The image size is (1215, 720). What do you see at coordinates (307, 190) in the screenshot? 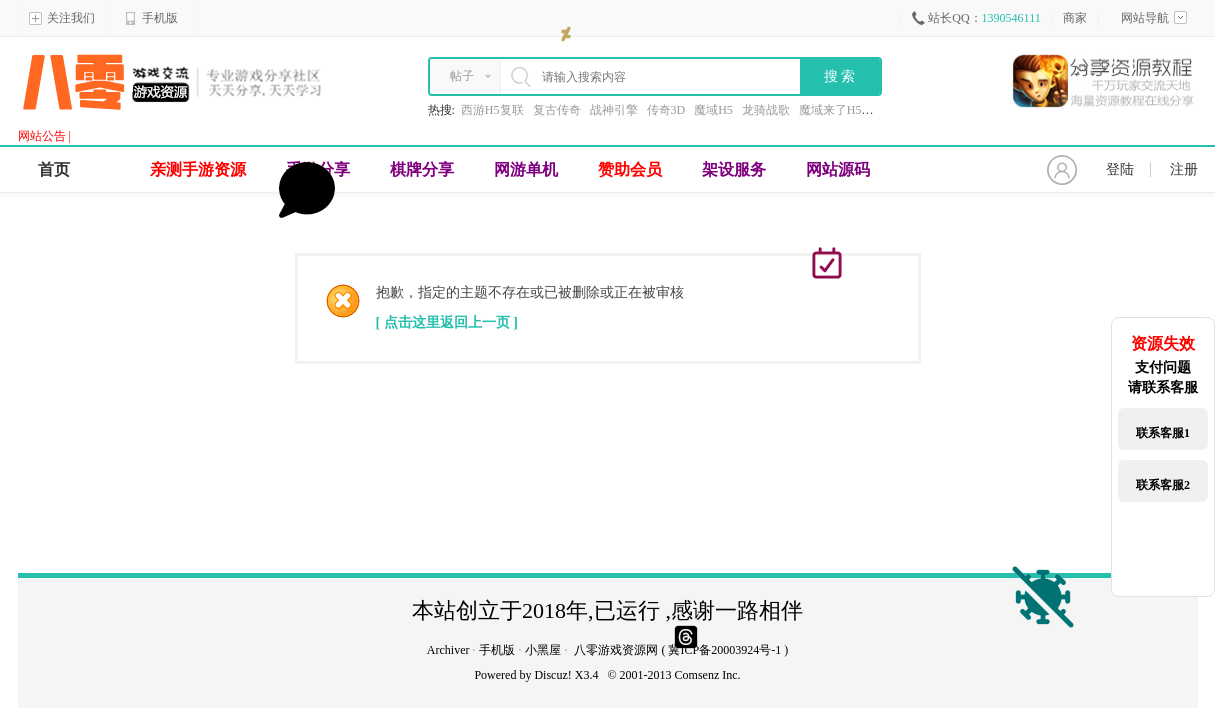
I see `open comments section` at bounding box center [307, 190].